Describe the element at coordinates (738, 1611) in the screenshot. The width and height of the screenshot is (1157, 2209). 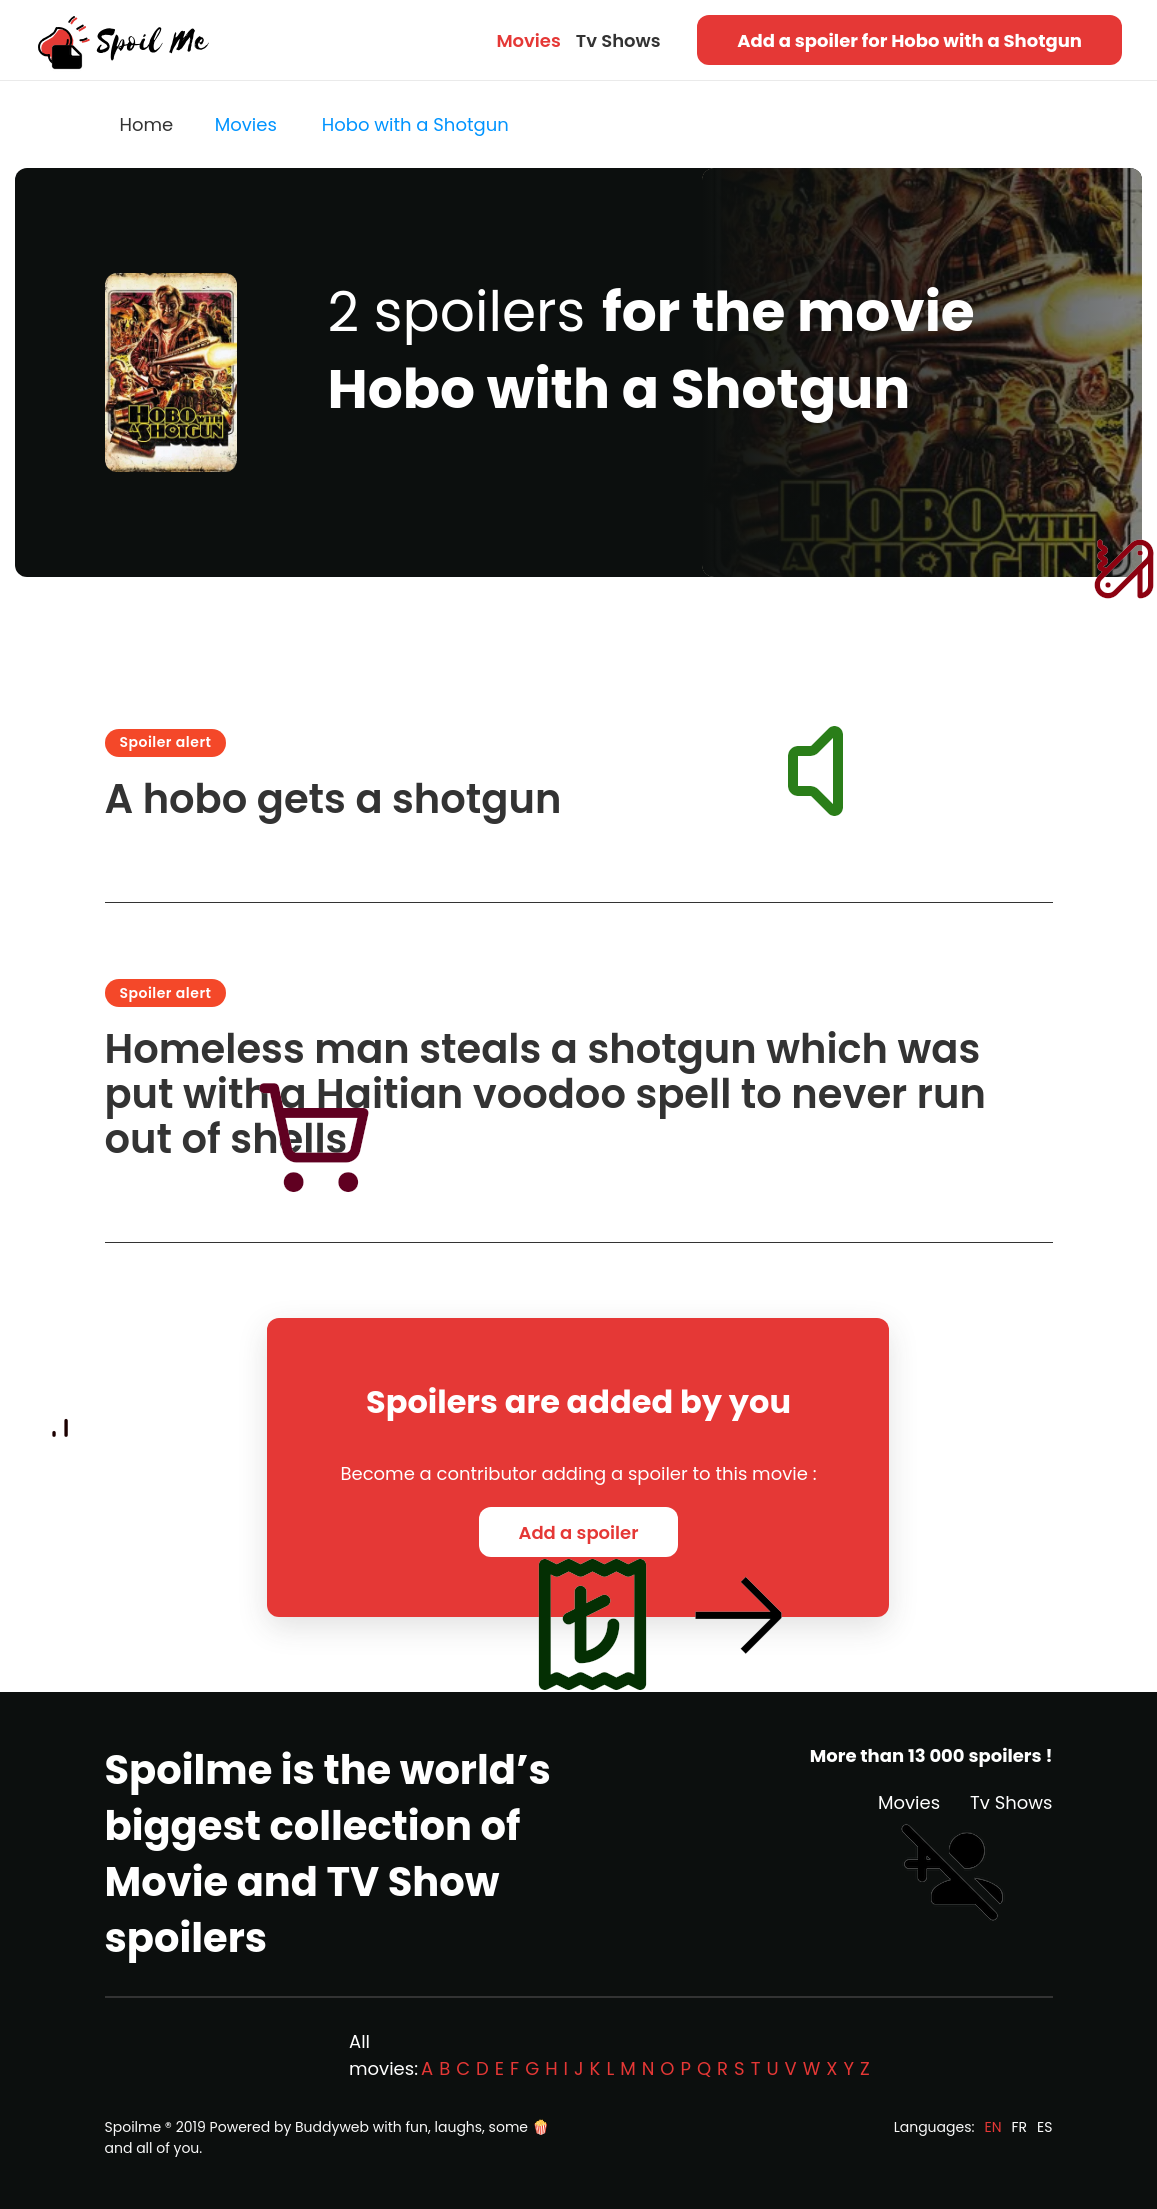
I see `navigate to the next item or screen` at that location.